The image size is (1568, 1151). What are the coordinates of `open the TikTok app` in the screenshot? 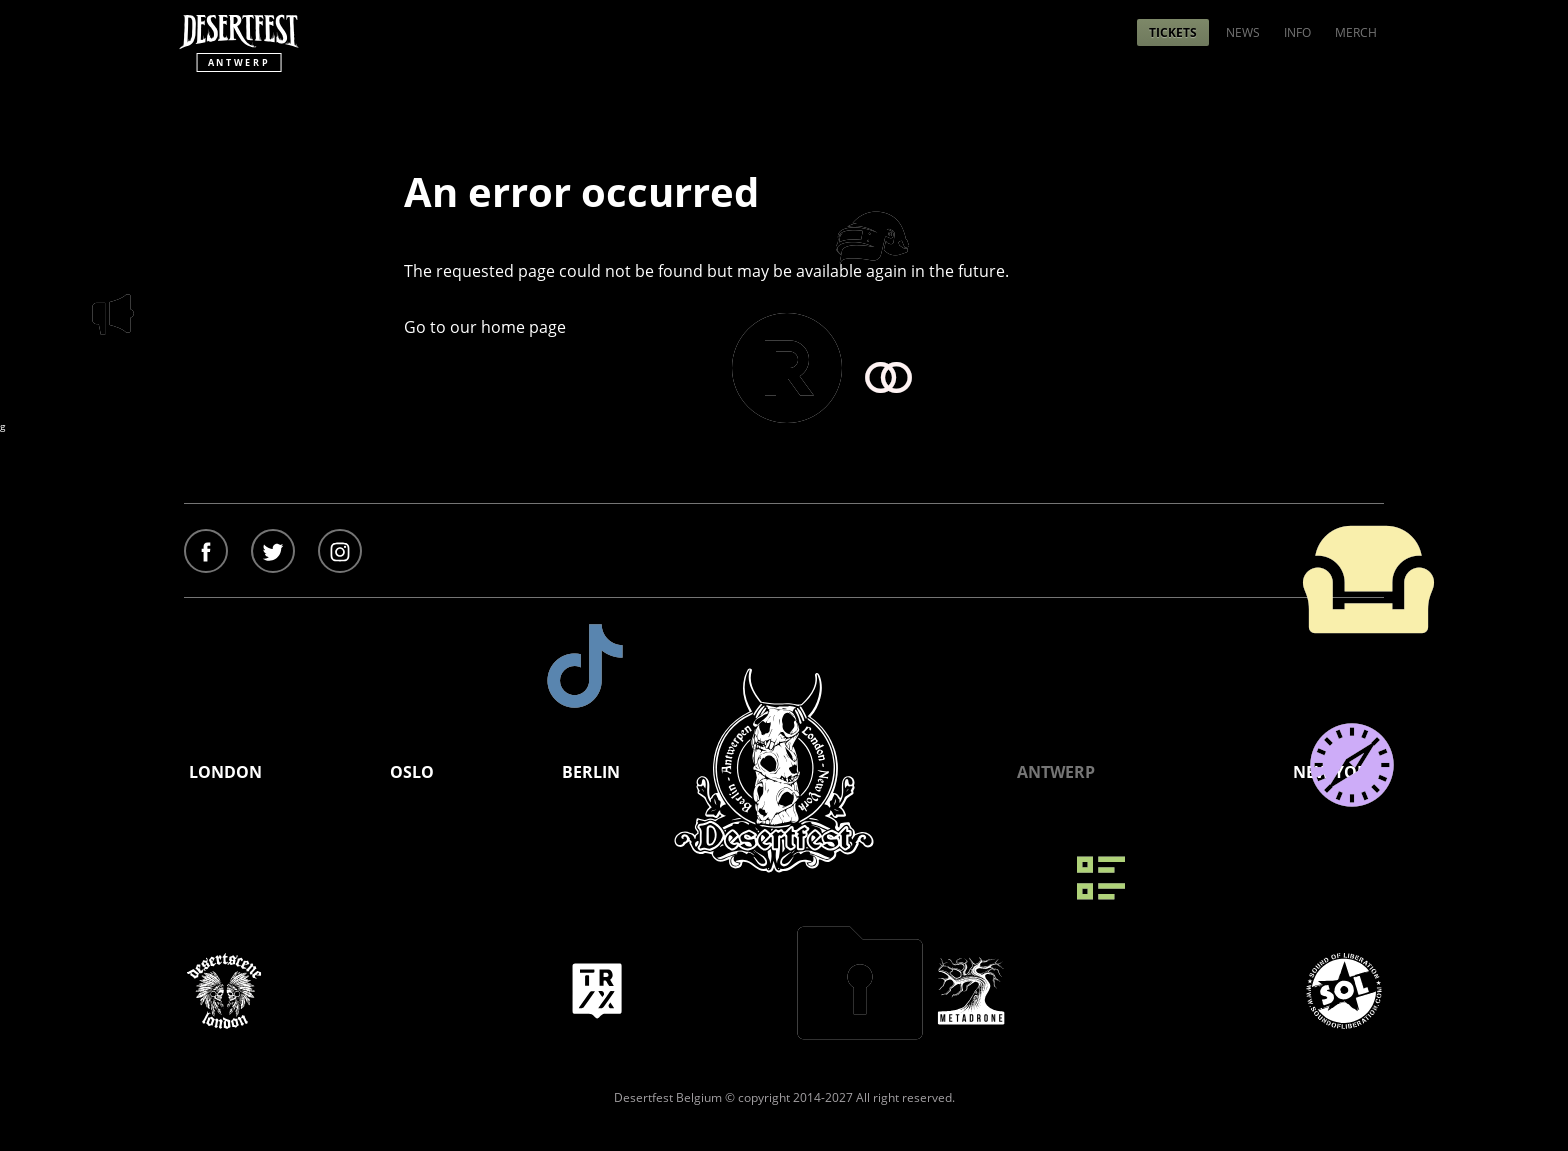 It's located at (585, 666).